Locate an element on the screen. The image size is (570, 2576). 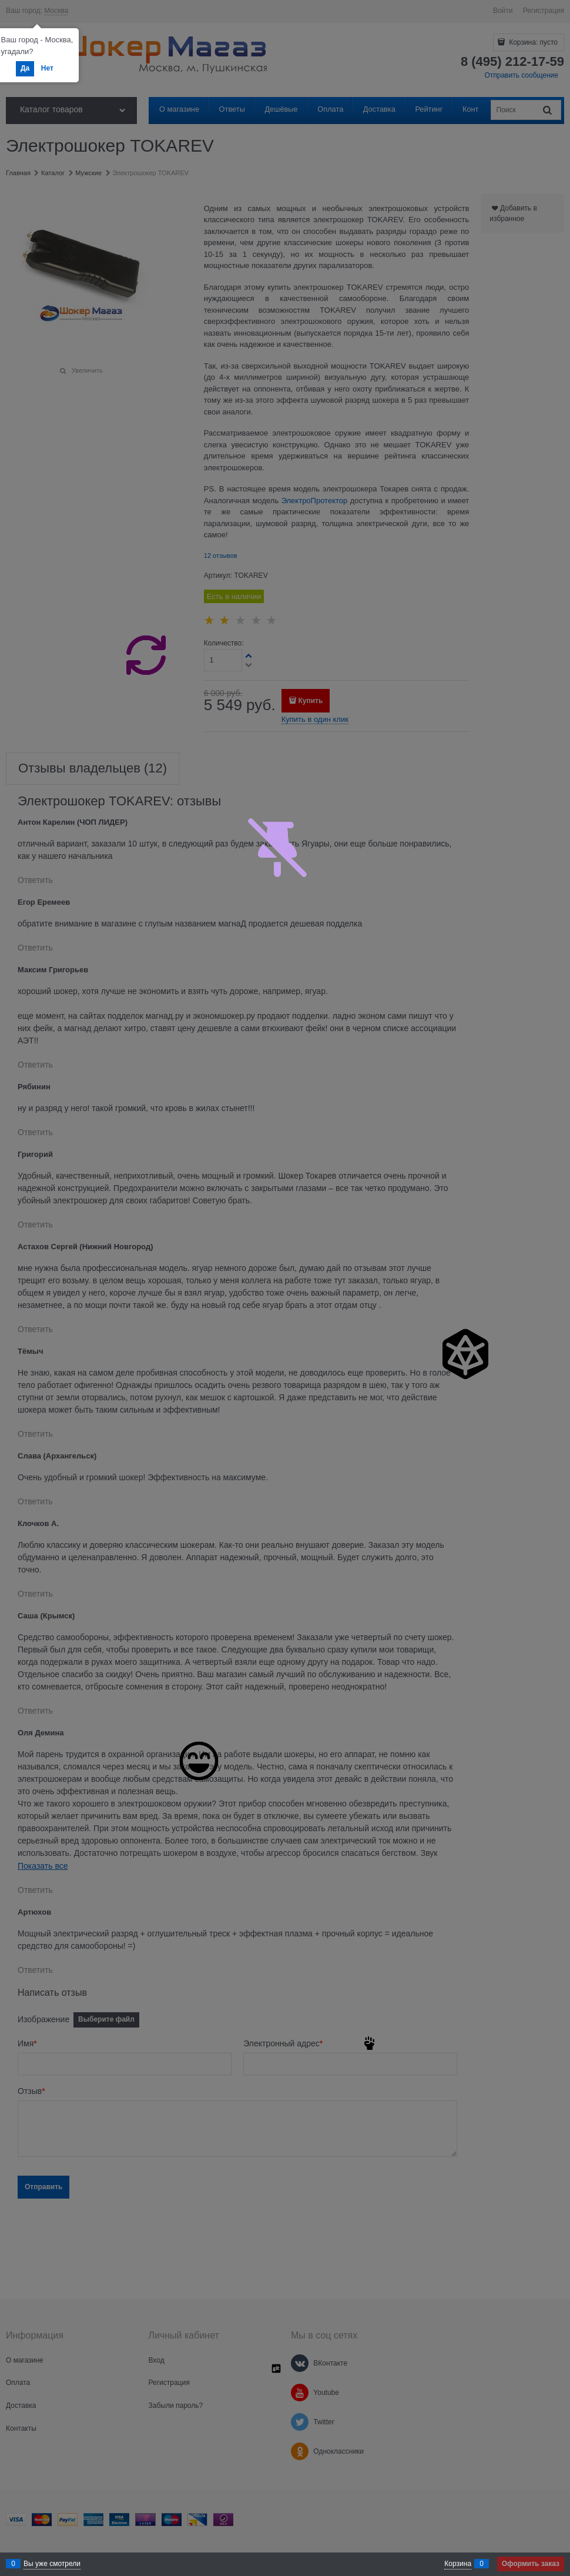
indicates solidarity or support is located at coordinates (369, 2043).